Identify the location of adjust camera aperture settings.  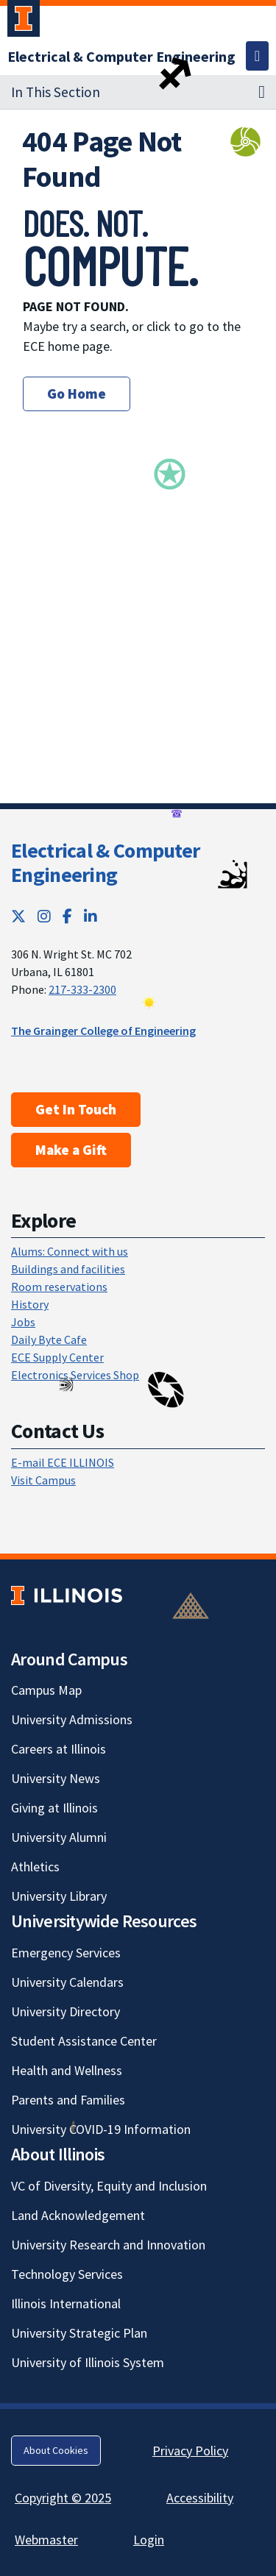
(166, 1390).